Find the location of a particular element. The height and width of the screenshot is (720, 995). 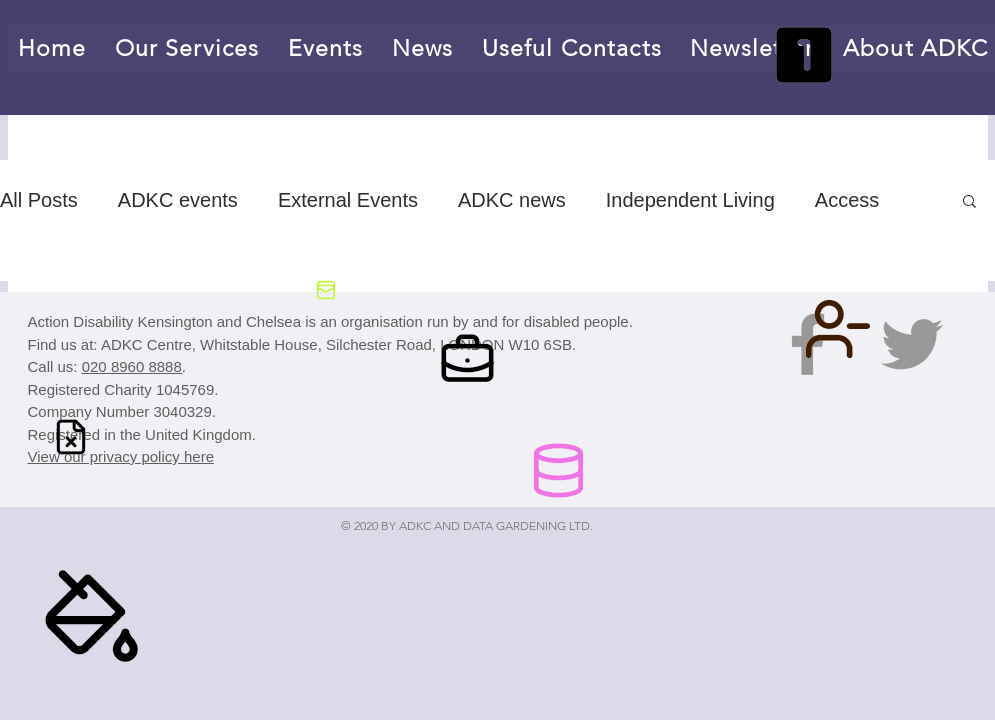

indicates step one in a multi-step process is located at coordinates (804, 55).